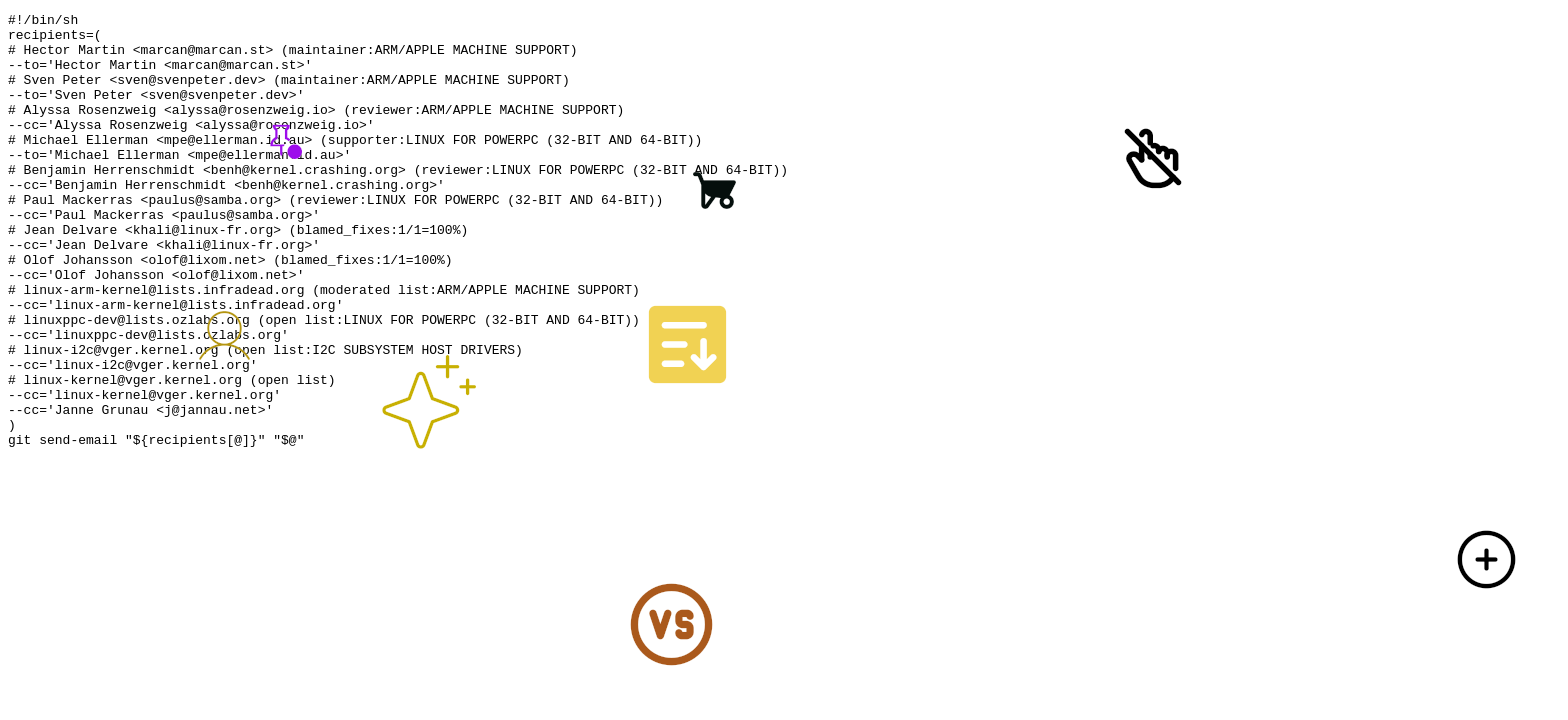 The width and height of the screenshot is (1568, 720). Describe the element at coordinates (224, 336) in the screenshot. I see `view your profile` at that location.